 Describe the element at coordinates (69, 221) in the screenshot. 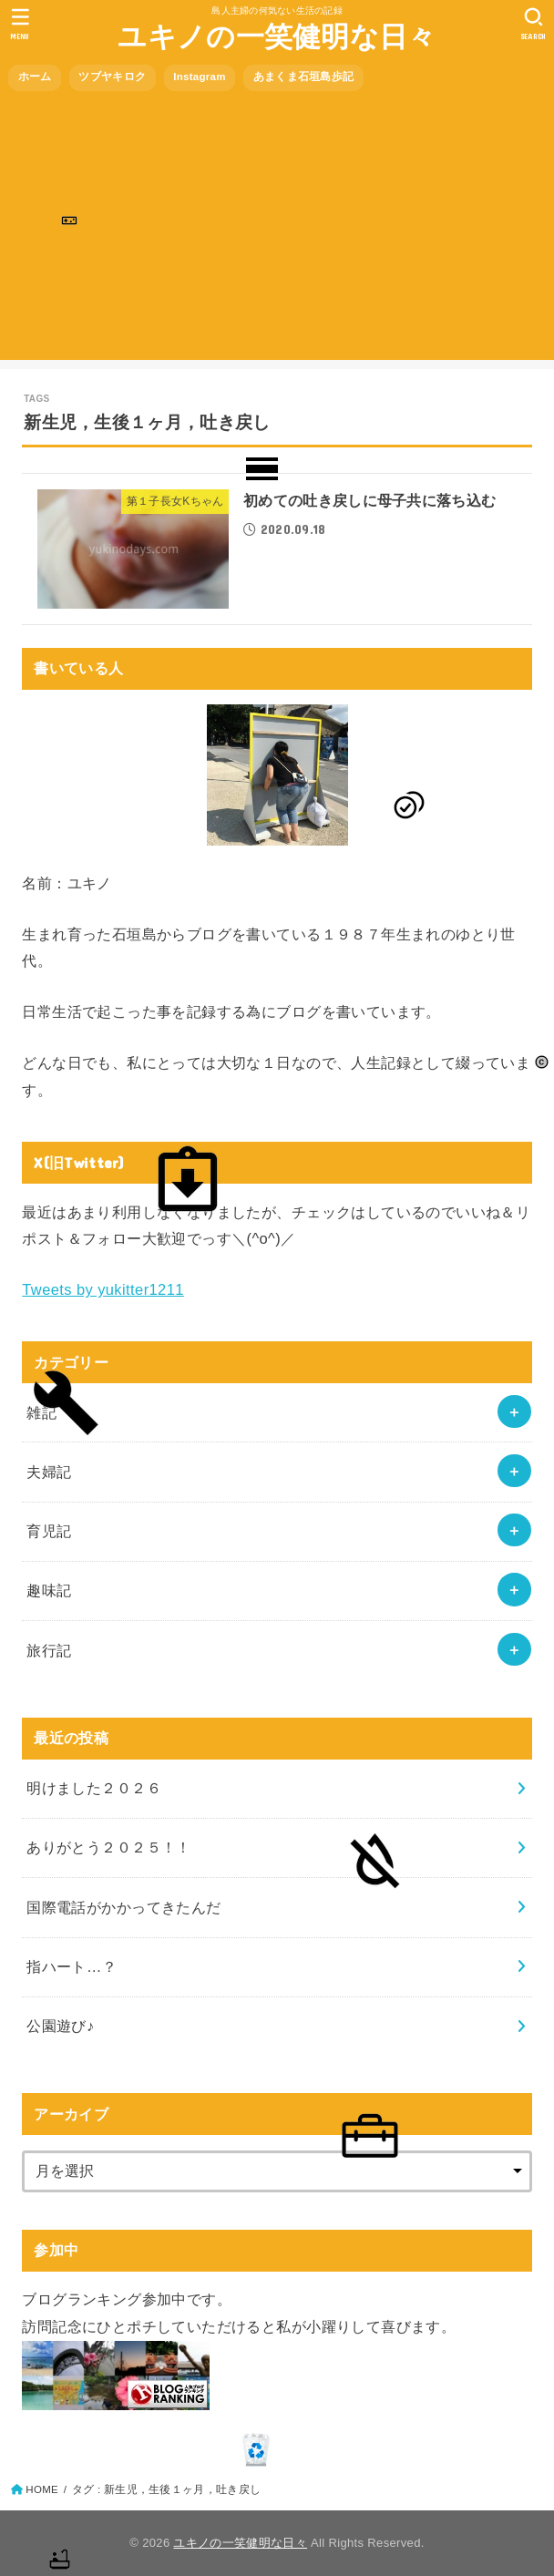

I see `access games or gaming features` at that location.